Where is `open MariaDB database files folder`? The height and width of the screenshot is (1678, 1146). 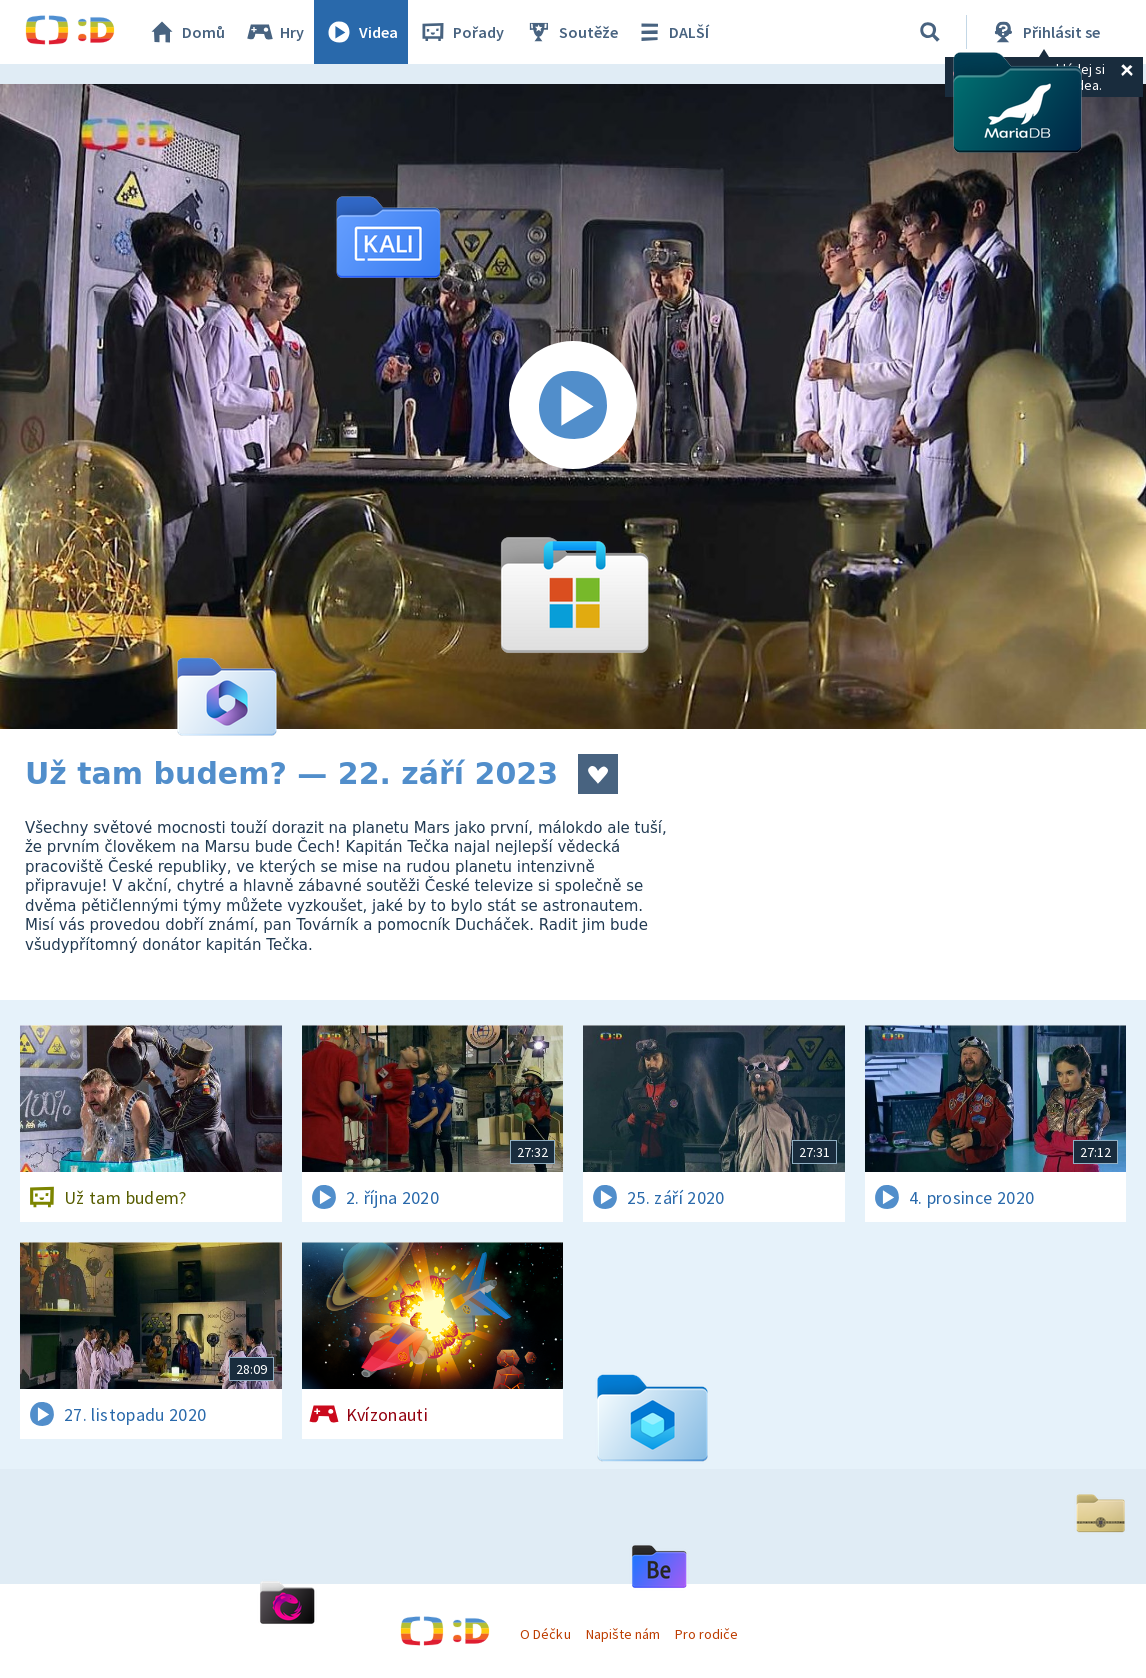
open MariaDB database files folder is located at coordinates (1017, 106).